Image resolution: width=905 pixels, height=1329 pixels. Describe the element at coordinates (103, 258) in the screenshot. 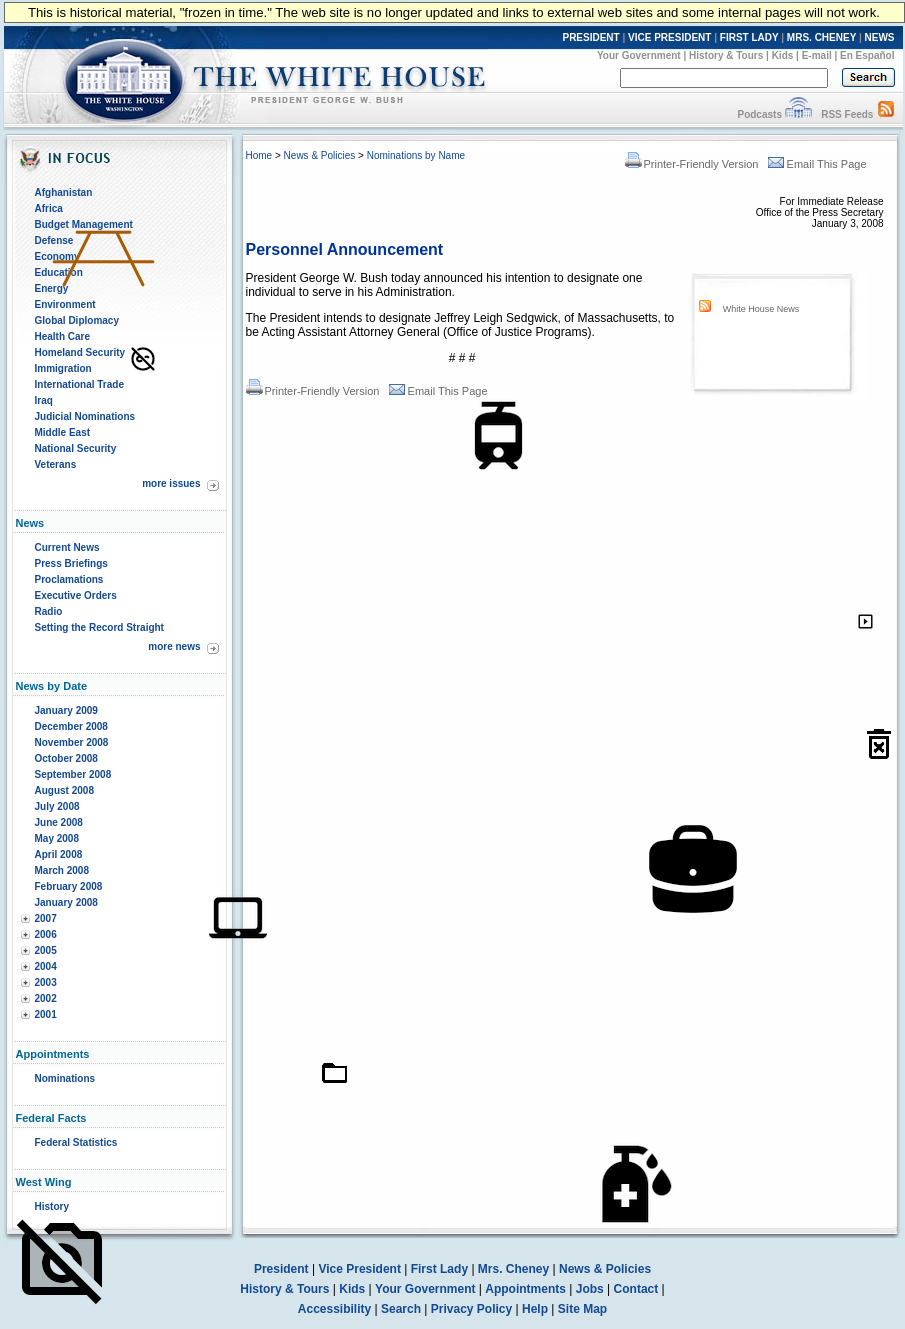

I see `view nearby picnic areas` at that location.